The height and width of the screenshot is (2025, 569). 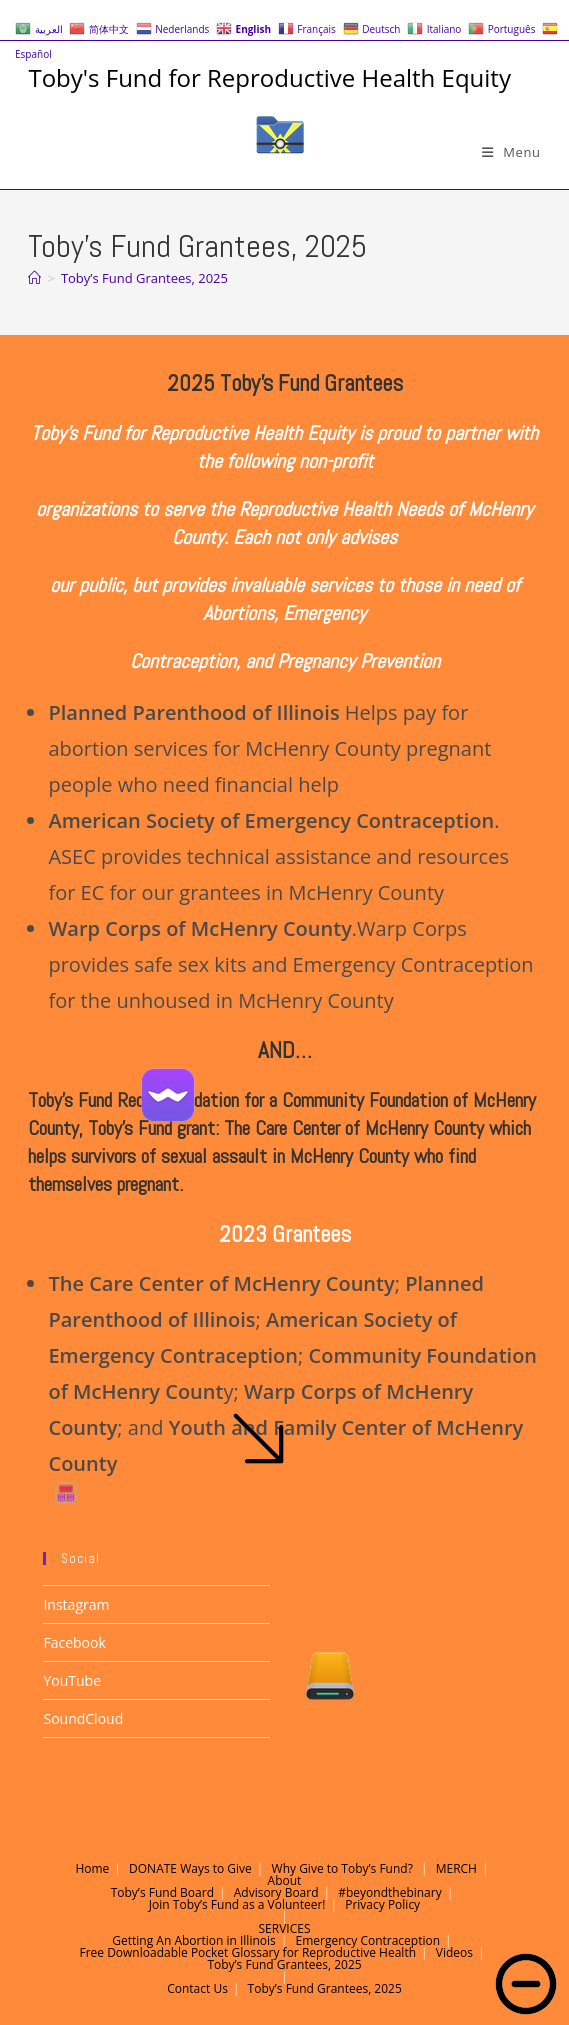 What do you see at coordinates (258, 1438) in the screenshot?
I see `navigate to the next item diagonally` at bounding box center [258, 1438].